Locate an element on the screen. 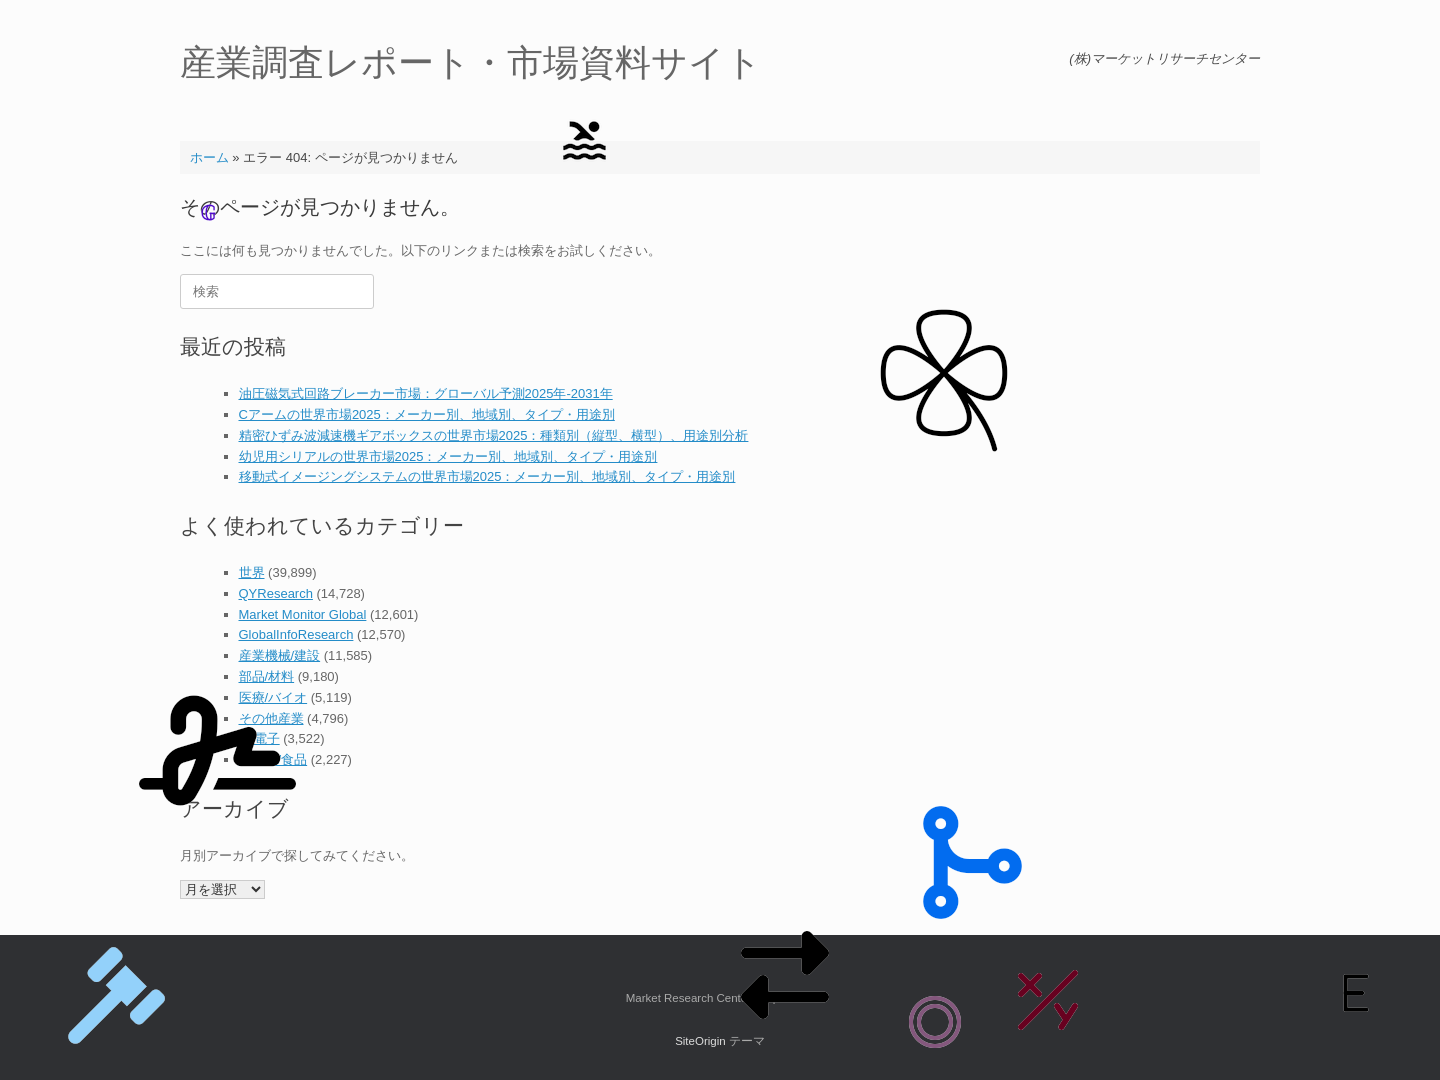 The image size is (1440, 1080). link to The Guardian news website is located at coordinates (208, 212).